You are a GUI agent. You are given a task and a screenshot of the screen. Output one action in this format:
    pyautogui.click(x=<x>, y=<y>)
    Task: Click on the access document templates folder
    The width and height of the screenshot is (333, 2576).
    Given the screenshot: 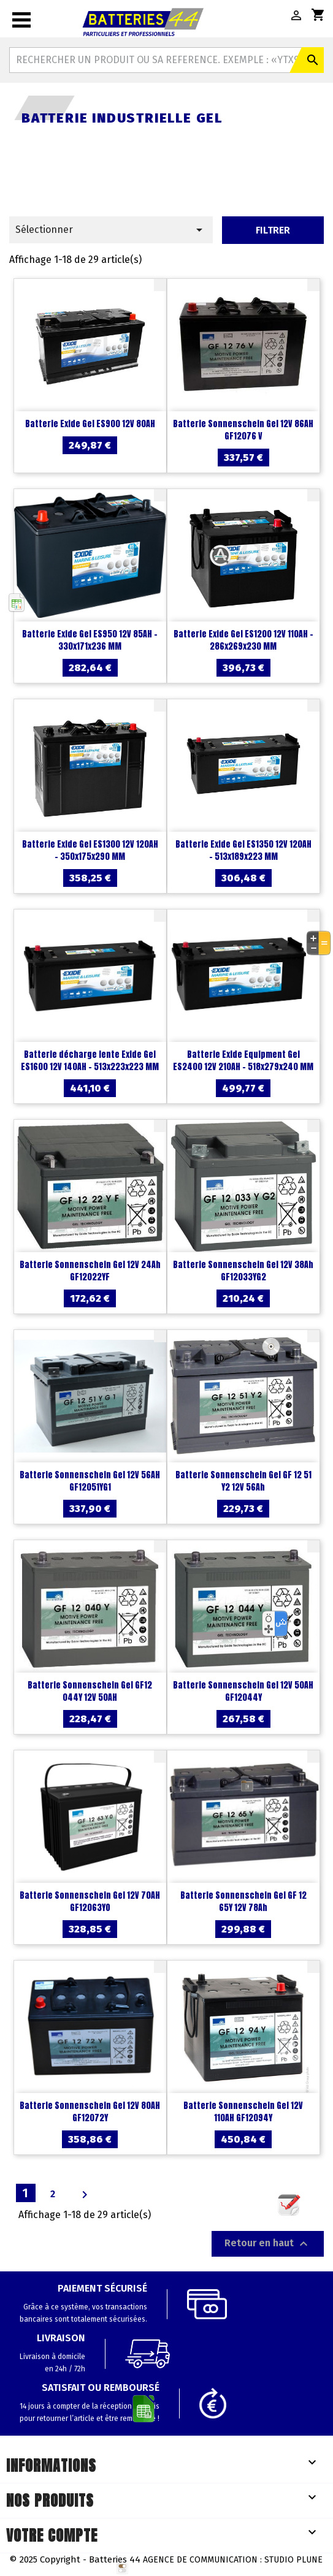 What is the action you would take?
    pyautogui.click(x=247, y=1786)
    